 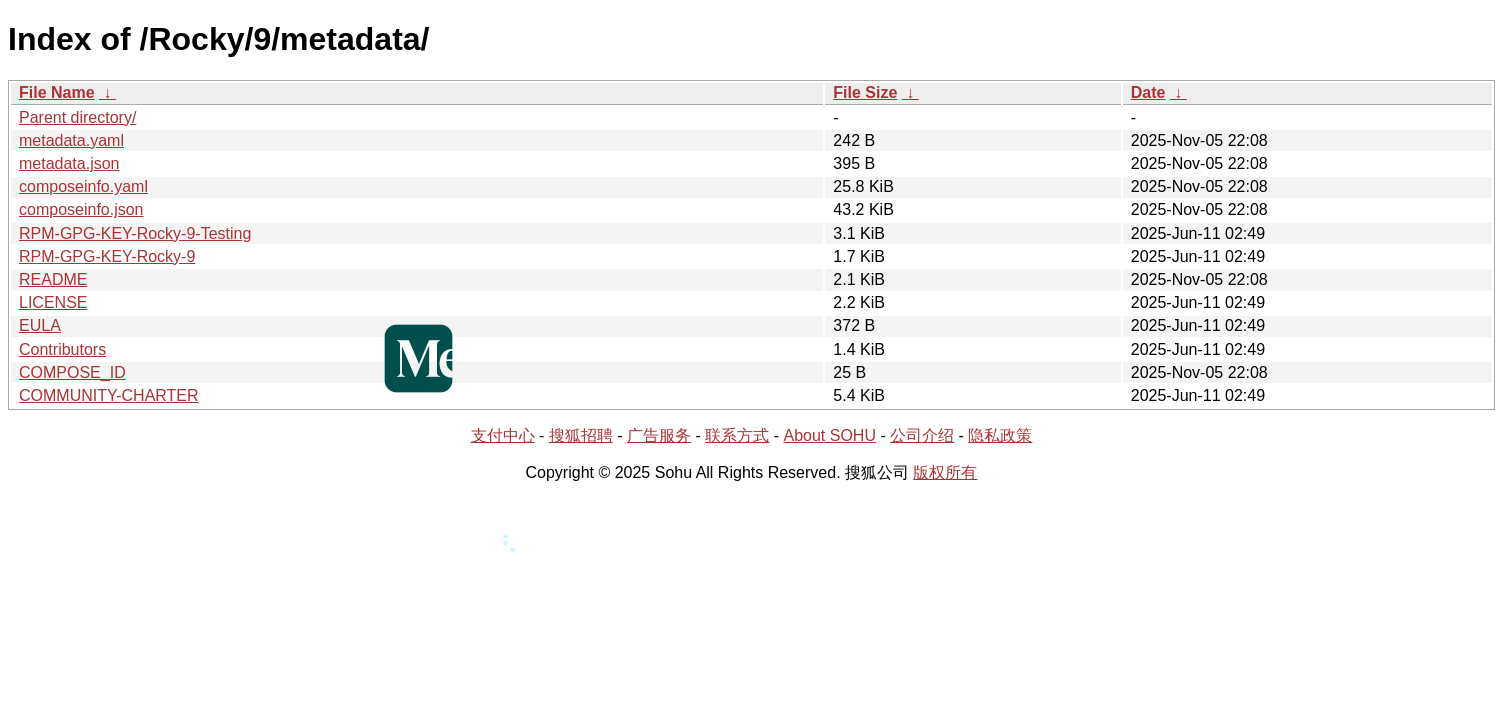 What do you see at coordinates (418, 358) in the screenshot?
I see `open Medium app or website` at bounding box center [418, 358].